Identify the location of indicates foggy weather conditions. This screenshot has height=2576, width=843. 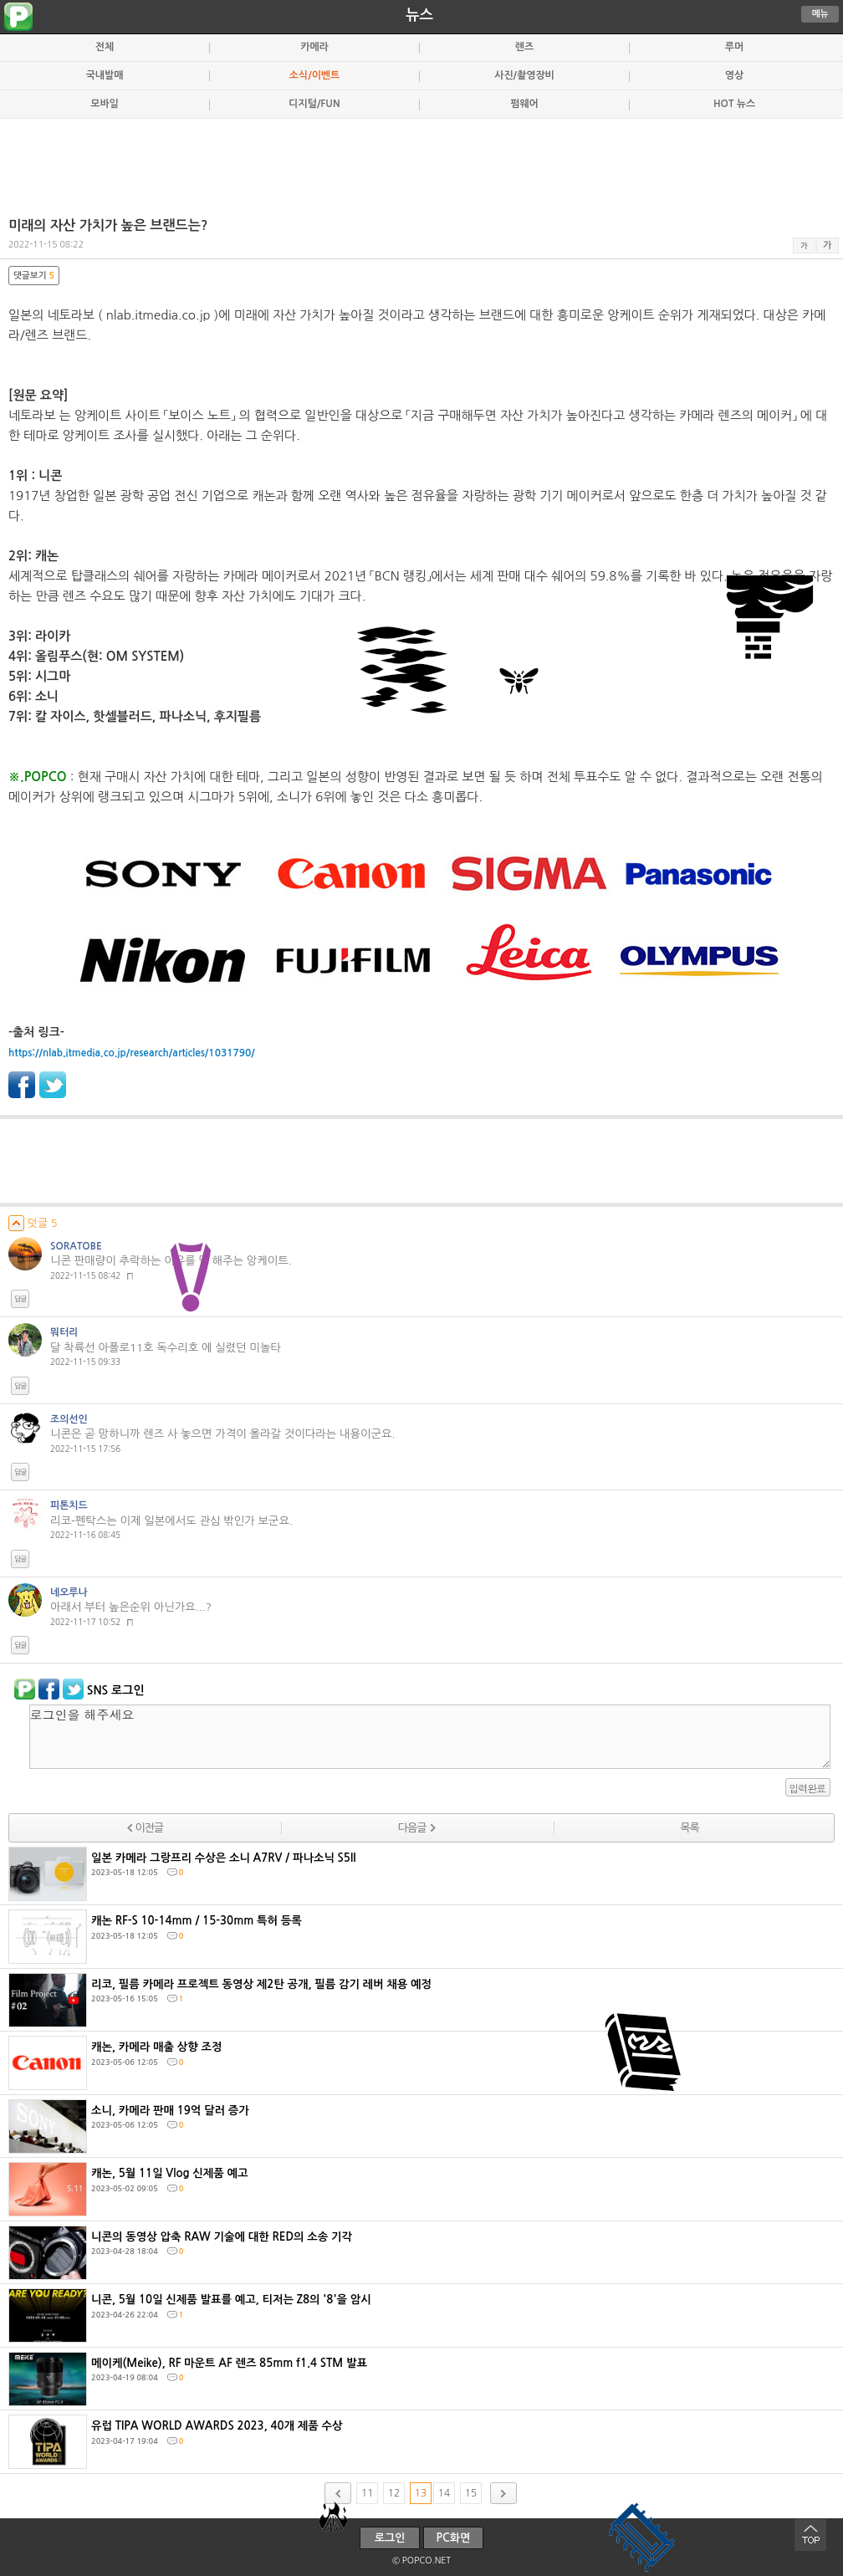
(402, 670).